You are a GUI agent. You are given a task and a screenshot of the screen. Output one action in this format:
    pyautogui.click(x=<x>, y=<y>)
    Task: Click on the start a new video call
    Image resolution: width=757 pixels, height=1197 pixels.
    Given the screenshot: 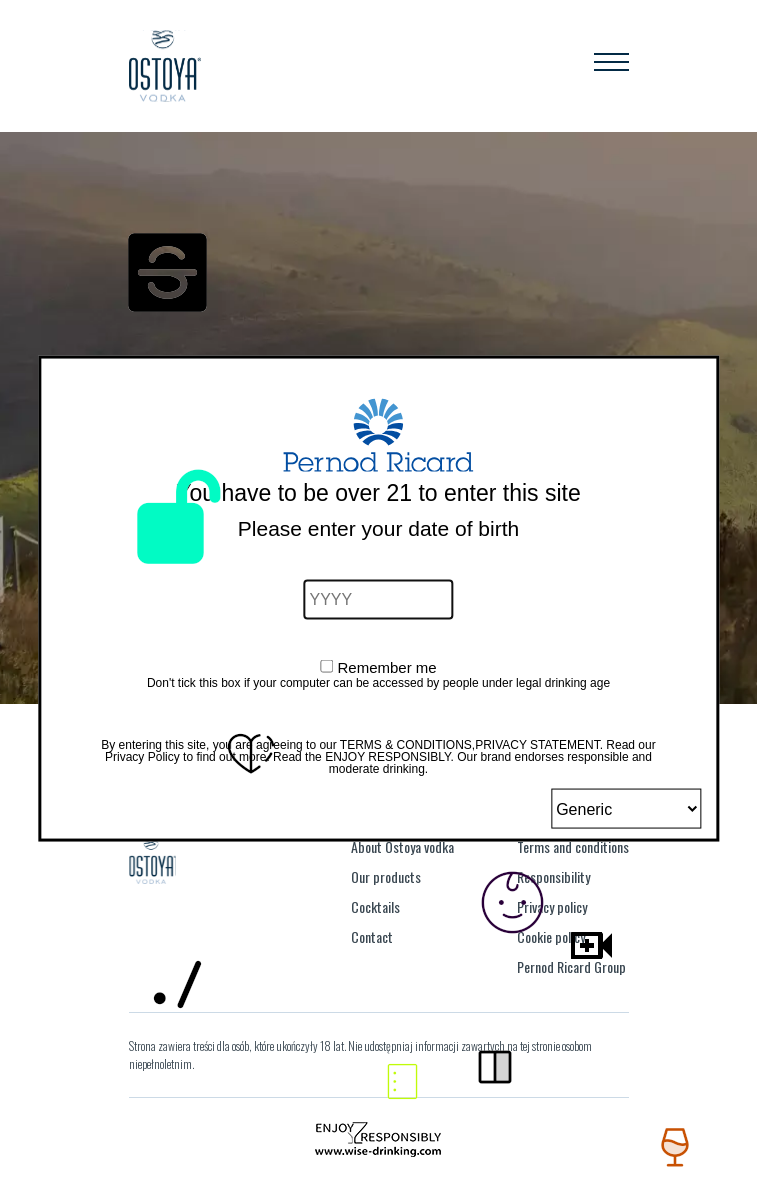 What is the action you would take?
    pyautogui.click(x=591, y=945)
    